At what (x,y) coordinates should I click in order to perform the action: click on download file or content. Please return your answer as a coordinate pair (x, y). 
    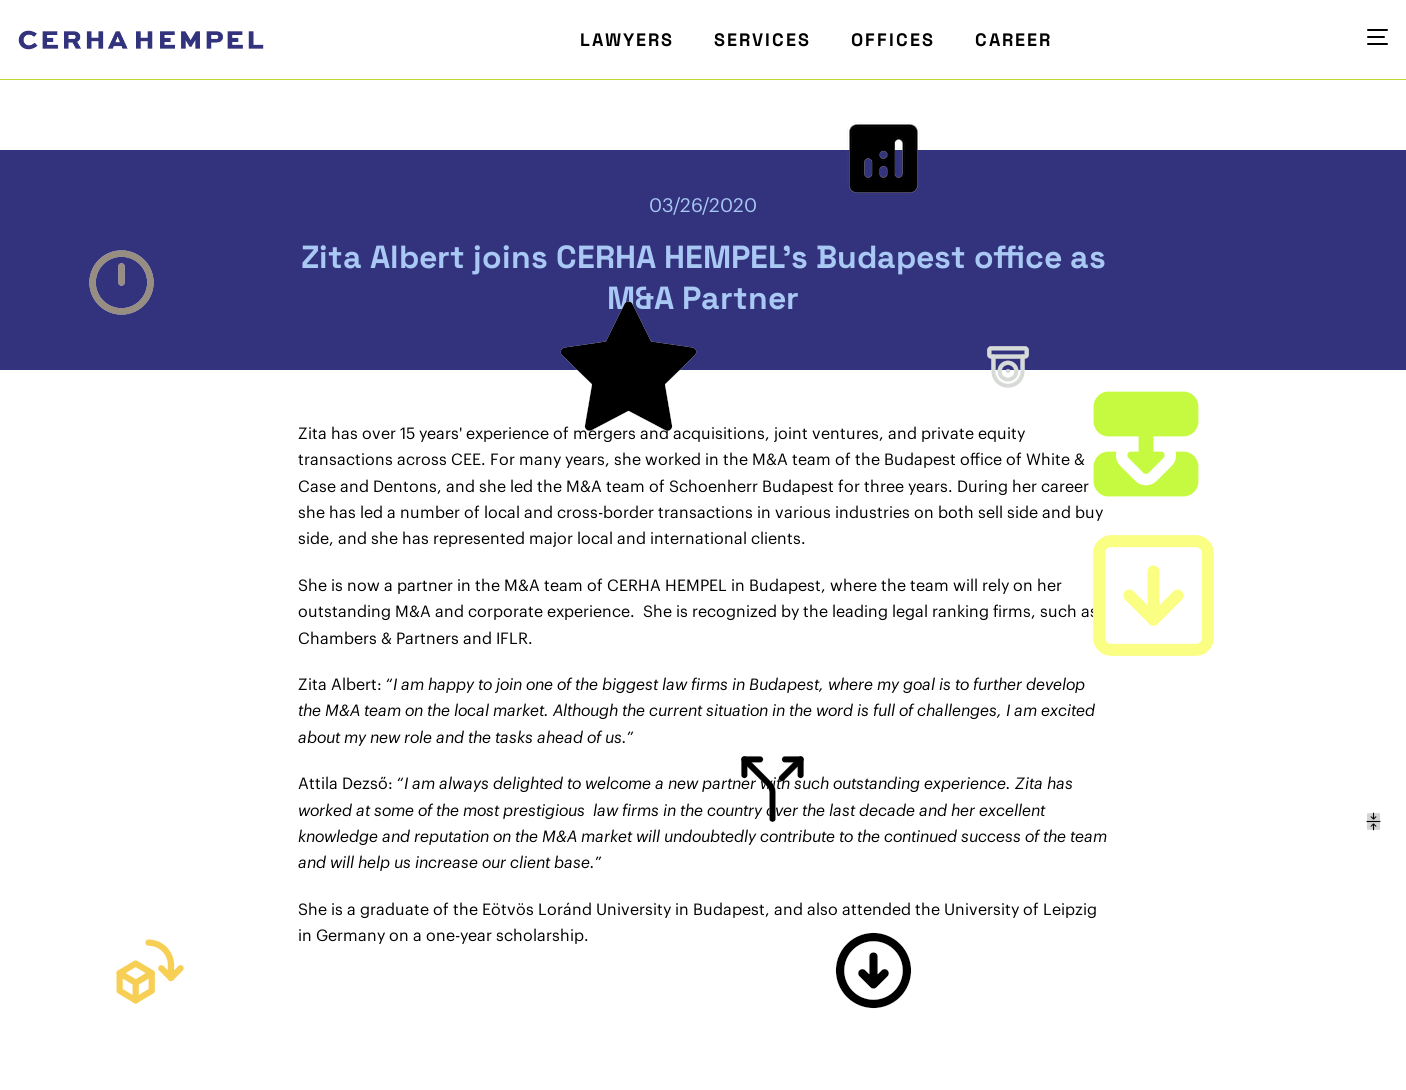
    Looking at the image, I should click on (1153, 595).